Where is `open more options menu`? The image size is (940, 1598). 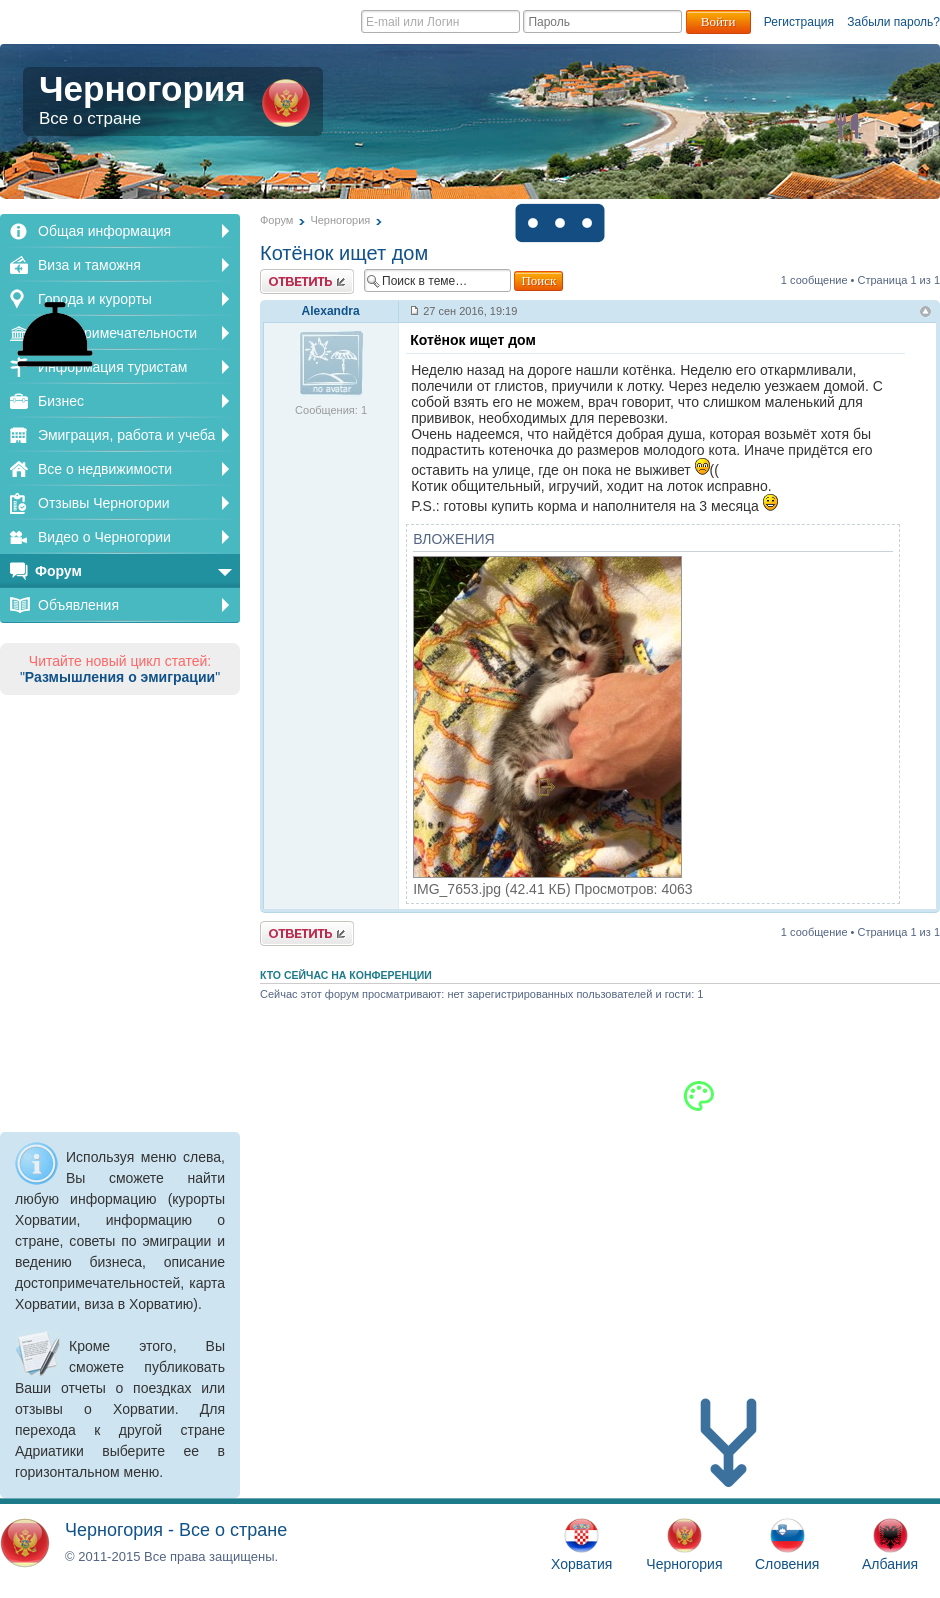 open more options menu is located at coordinates (560, 223).